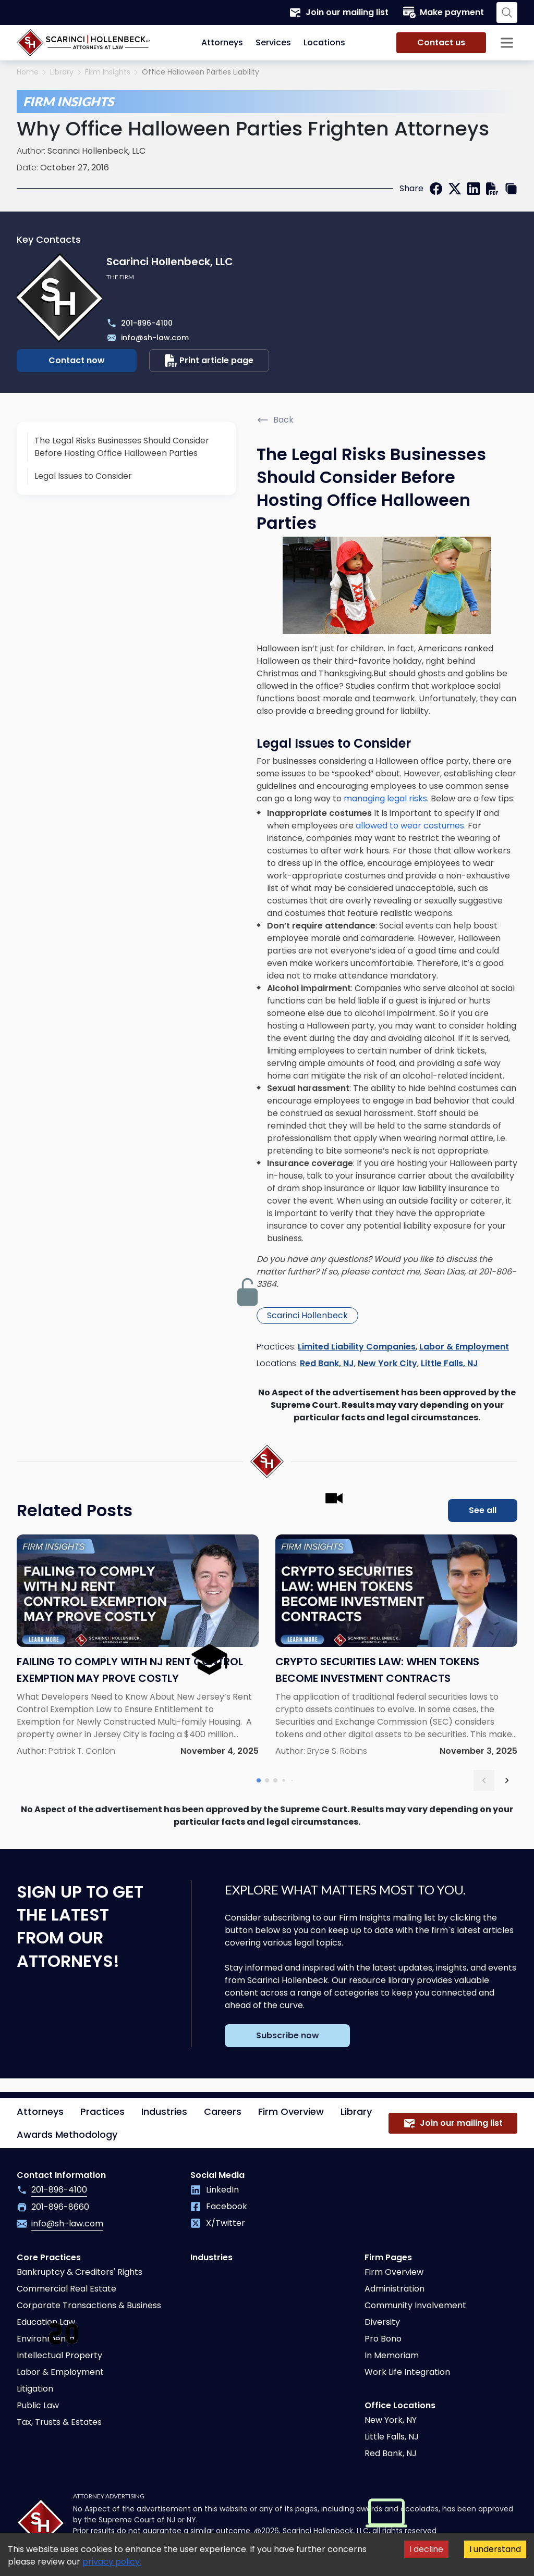  What do you see at coordinates (64, 2334) in the screenshot?
I see `indicates 20 items or notifications` at bounding box center [64, 2334].